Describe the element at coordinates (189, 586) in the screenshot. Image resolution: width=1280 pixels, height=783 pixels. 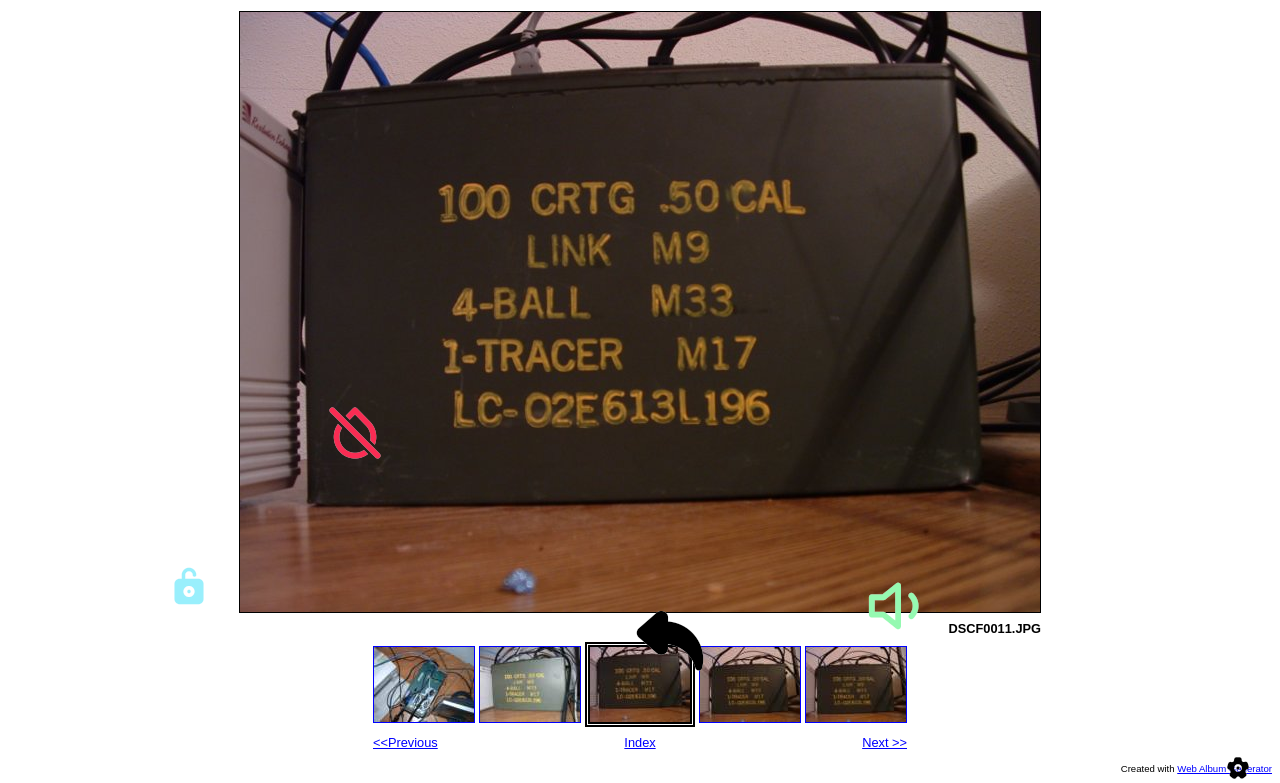
I see `unlock a secured item or feature` at that location.